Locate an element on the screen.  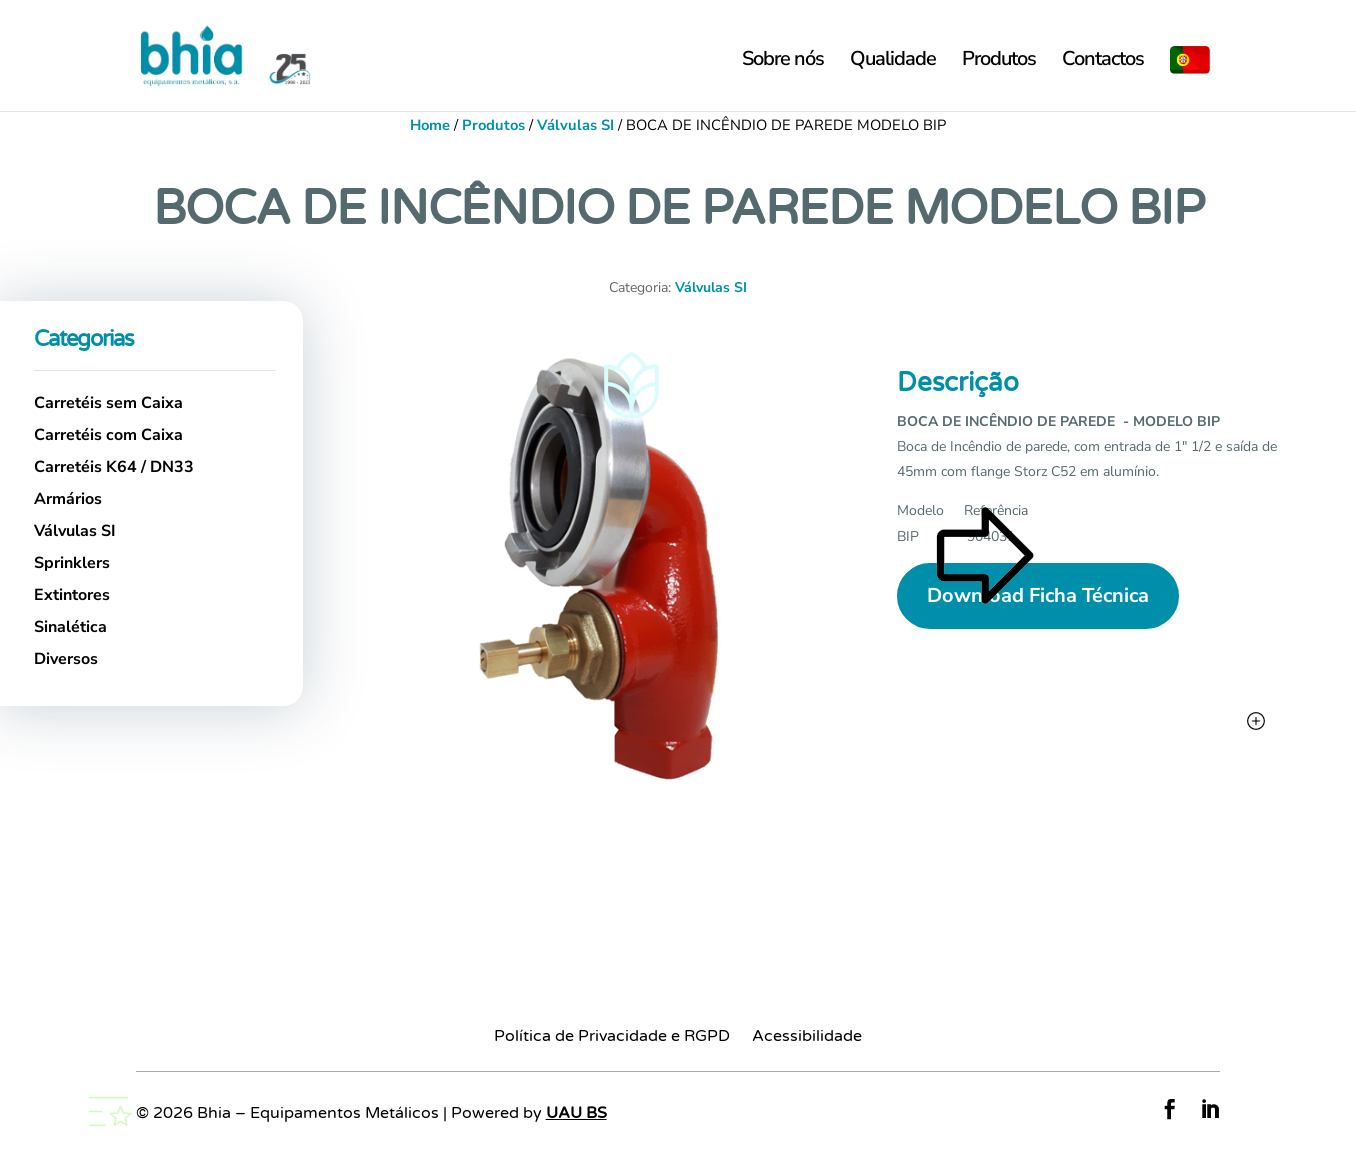
add a new item is located at coordinates (1256, 721).